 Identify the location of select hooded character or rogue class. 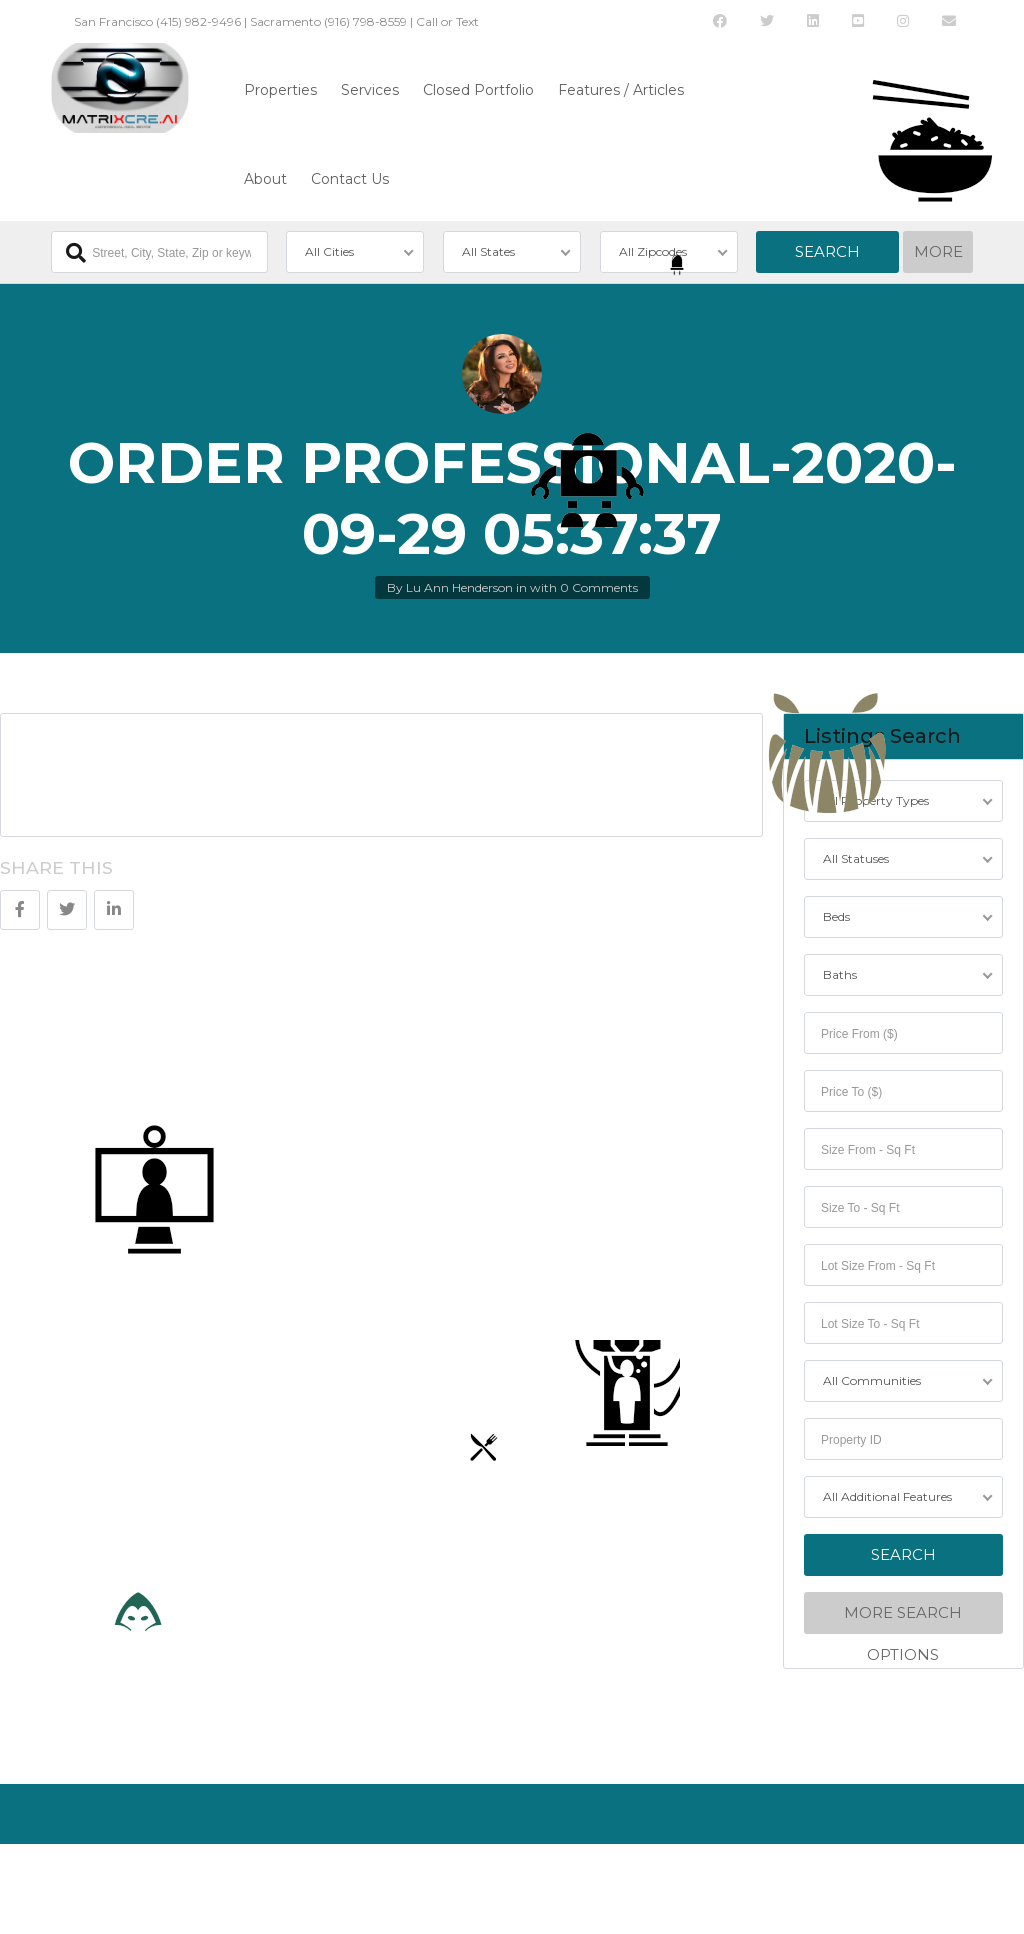
(138, 1614).